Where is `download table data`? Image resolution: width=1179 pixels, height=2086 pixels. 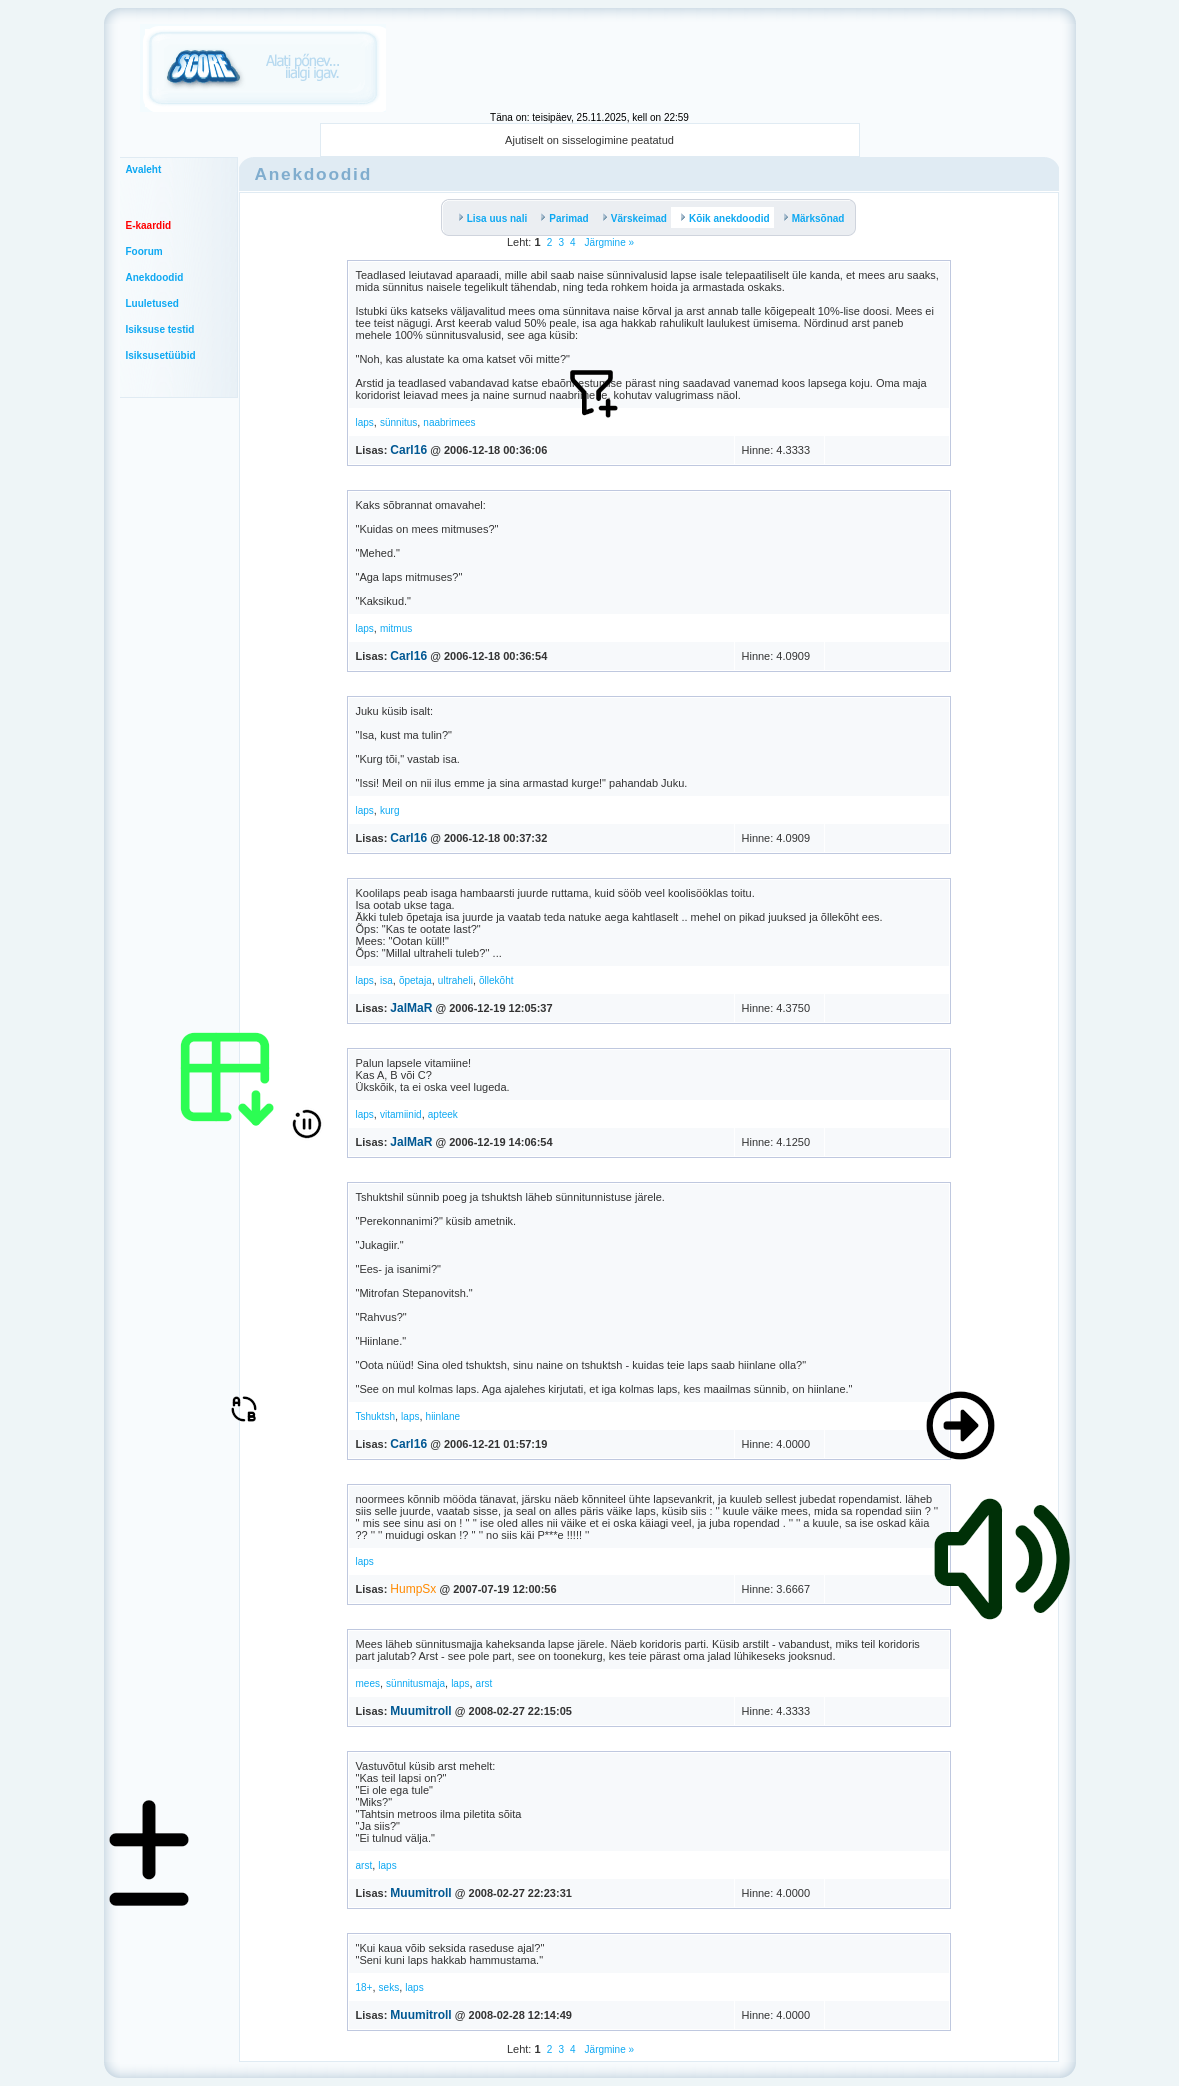 download table data is located at coordinates (225, 1077).